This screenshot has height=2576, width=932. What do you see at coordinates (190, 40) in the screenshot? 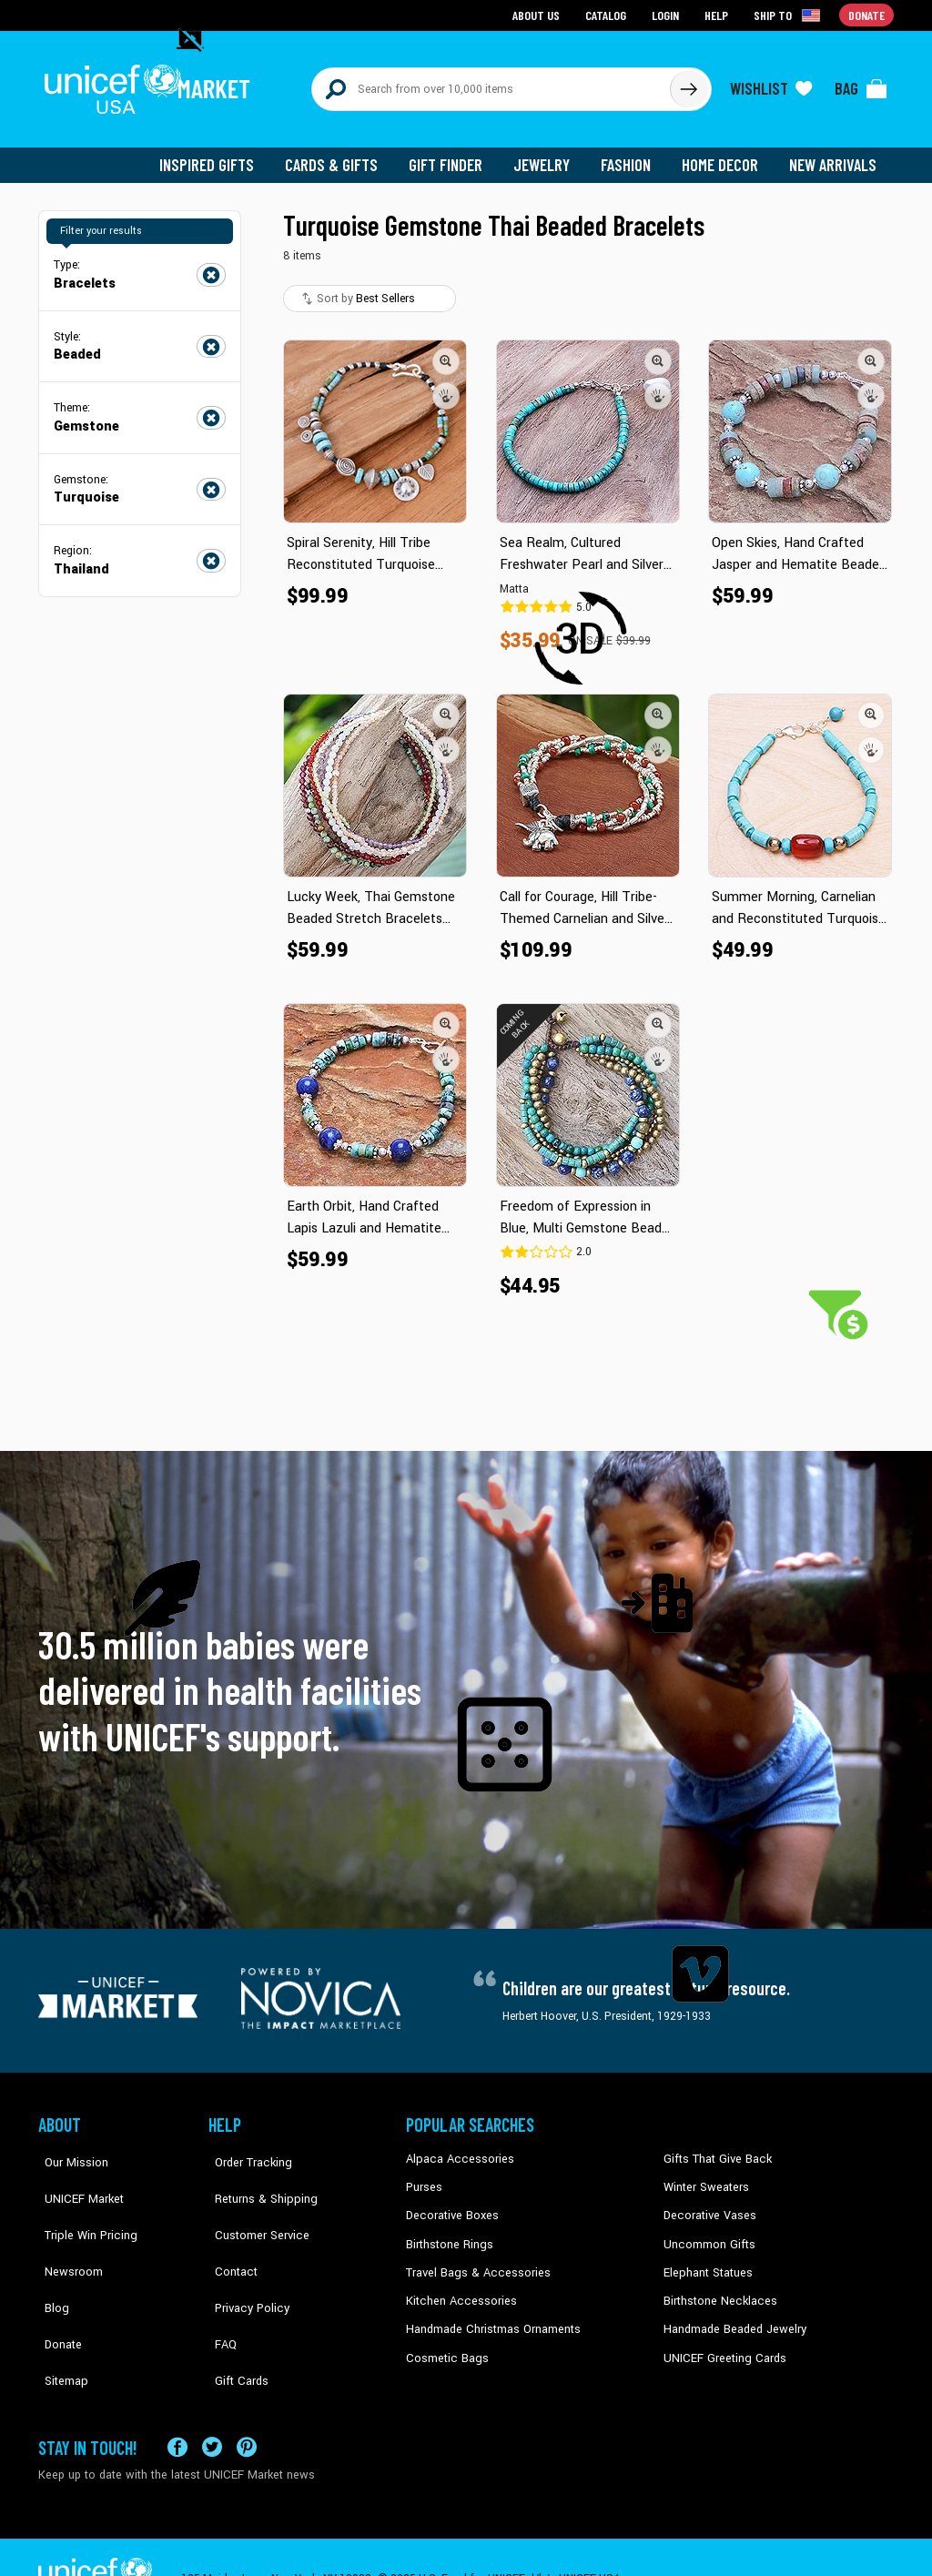
I see `stop sharing your screen` at bounding box center [190, 40].